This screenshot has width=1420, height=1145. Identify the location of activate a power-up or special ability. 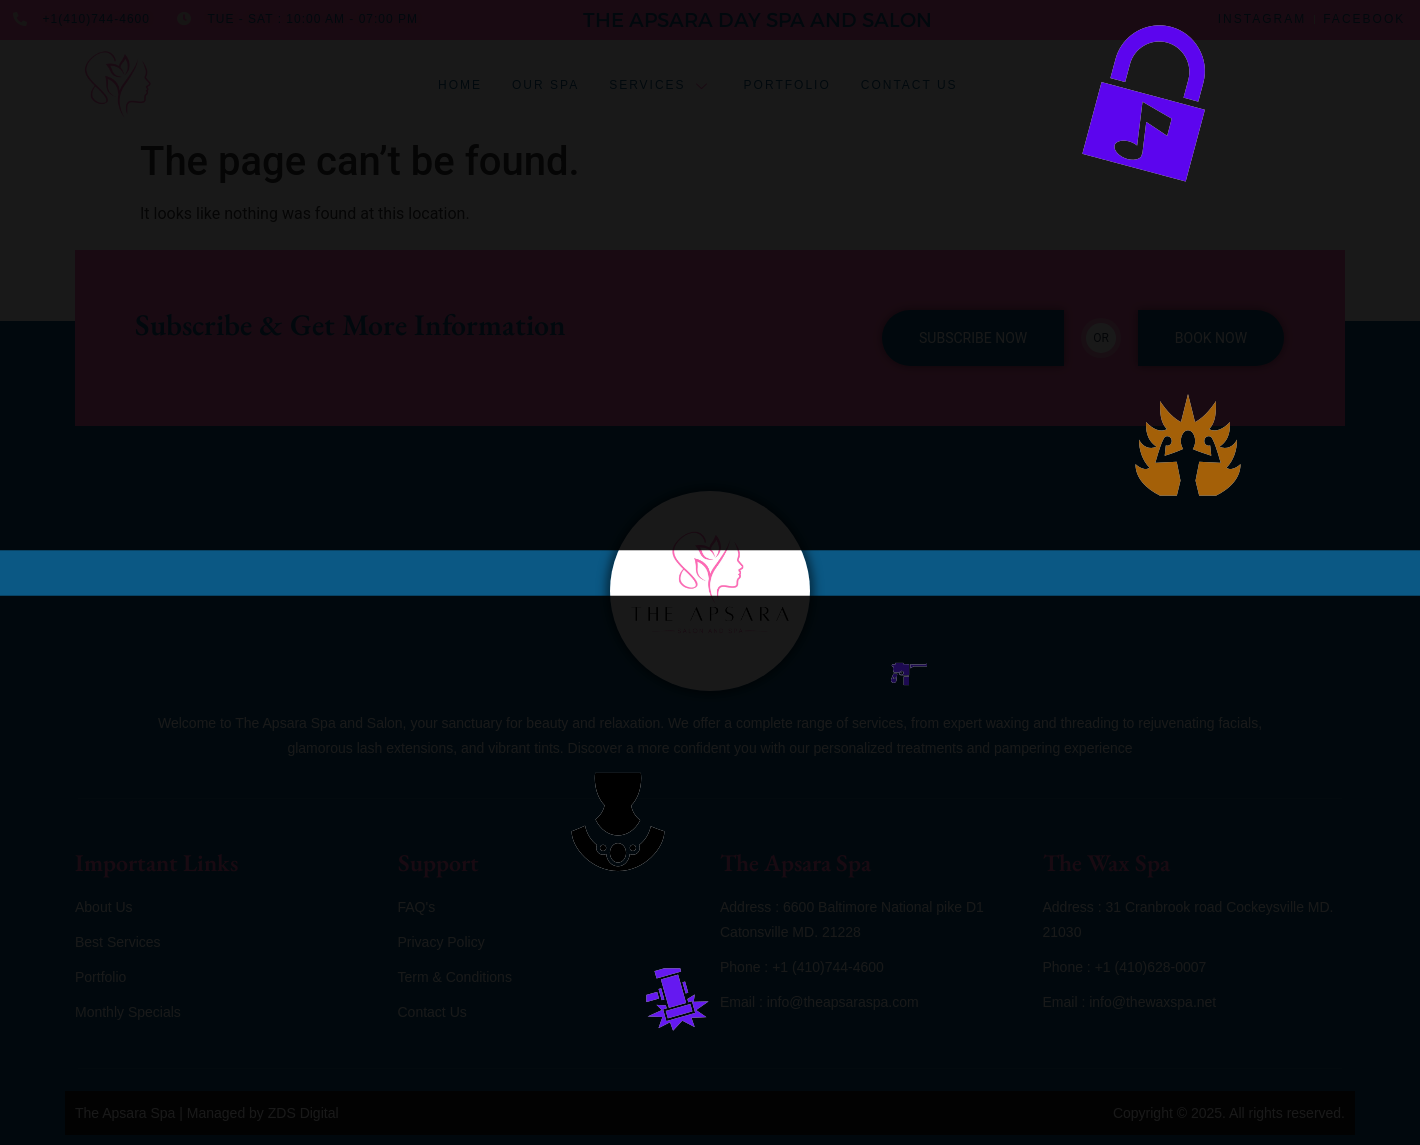
(1188, 444).